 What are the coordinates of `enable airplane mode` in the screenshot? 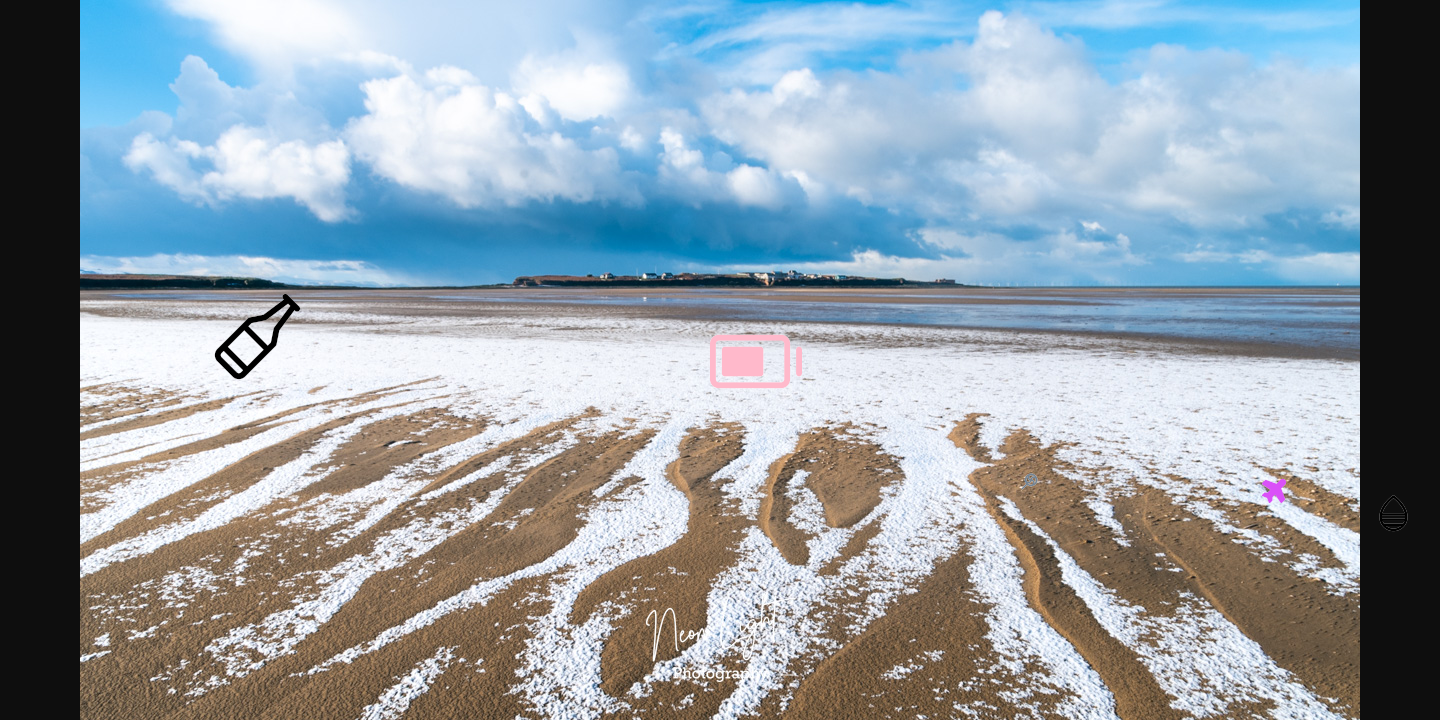 It's located at (1274, 490).